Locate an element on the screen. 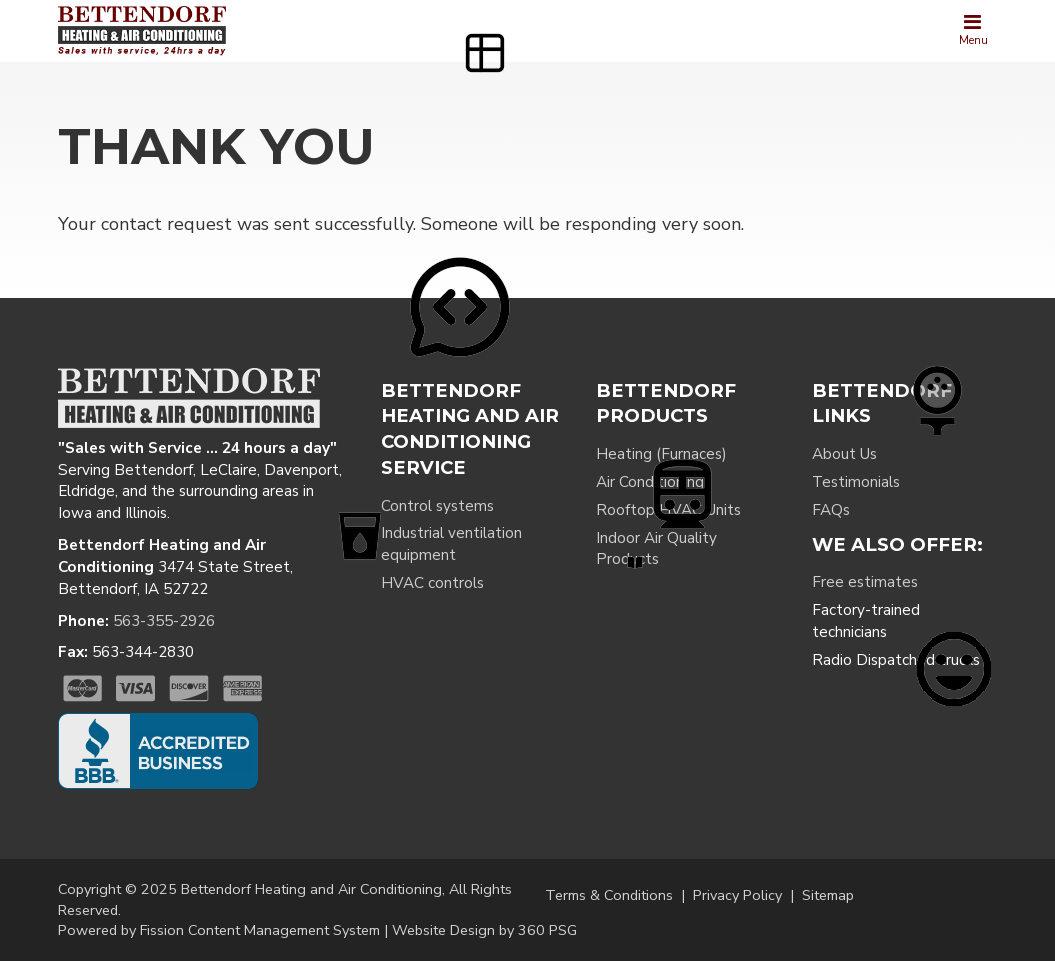 This screenshot has width=1055, height=961. tag people in a photo is located at coordinates (954, 669).